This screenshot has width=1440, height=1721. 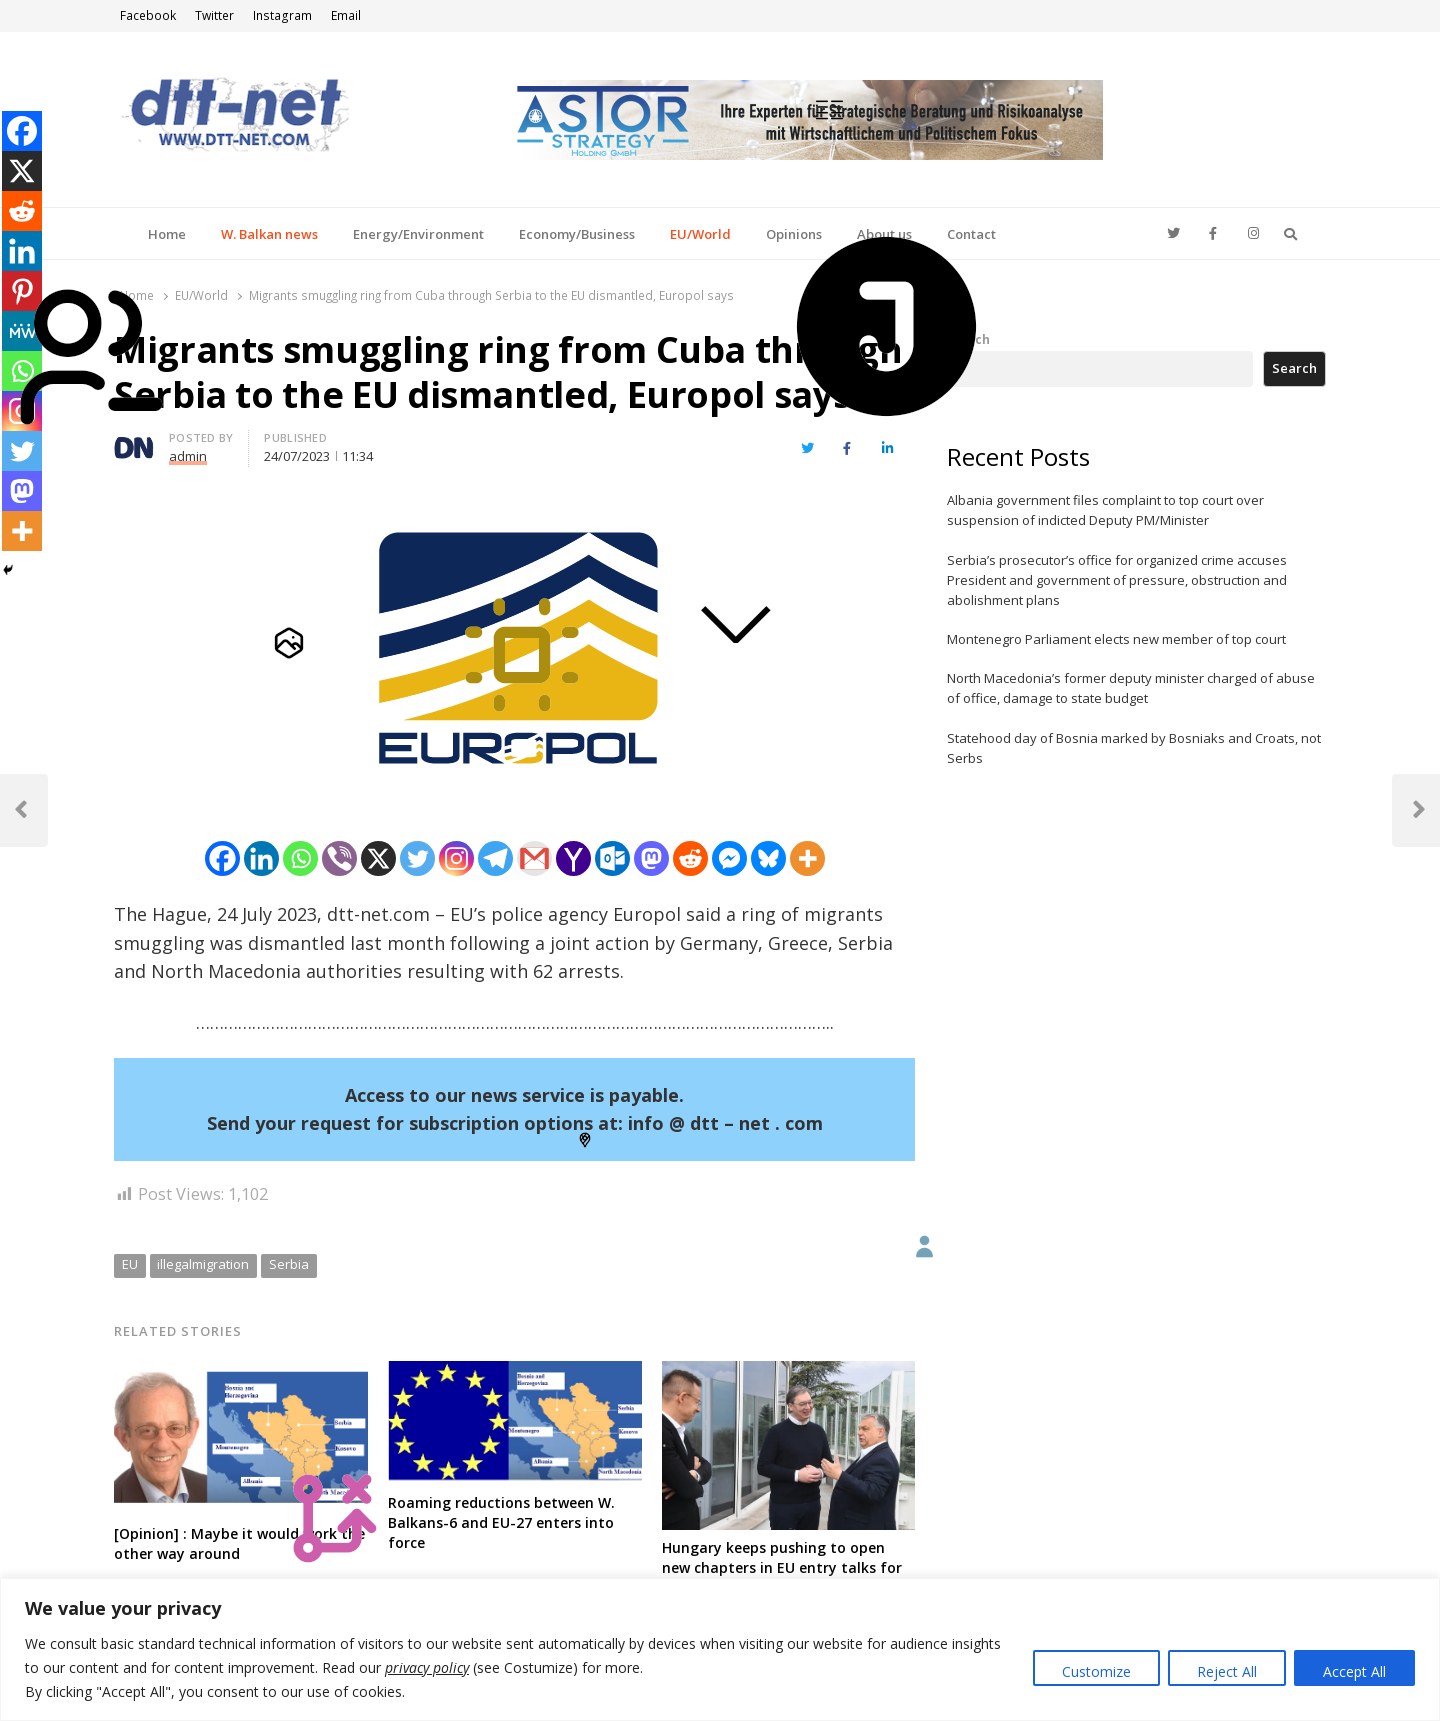 What do you see at coordinates (289, 643) in the screenshot?
I see `view photos in hexagonal frame` at bounding box center [289, 643].